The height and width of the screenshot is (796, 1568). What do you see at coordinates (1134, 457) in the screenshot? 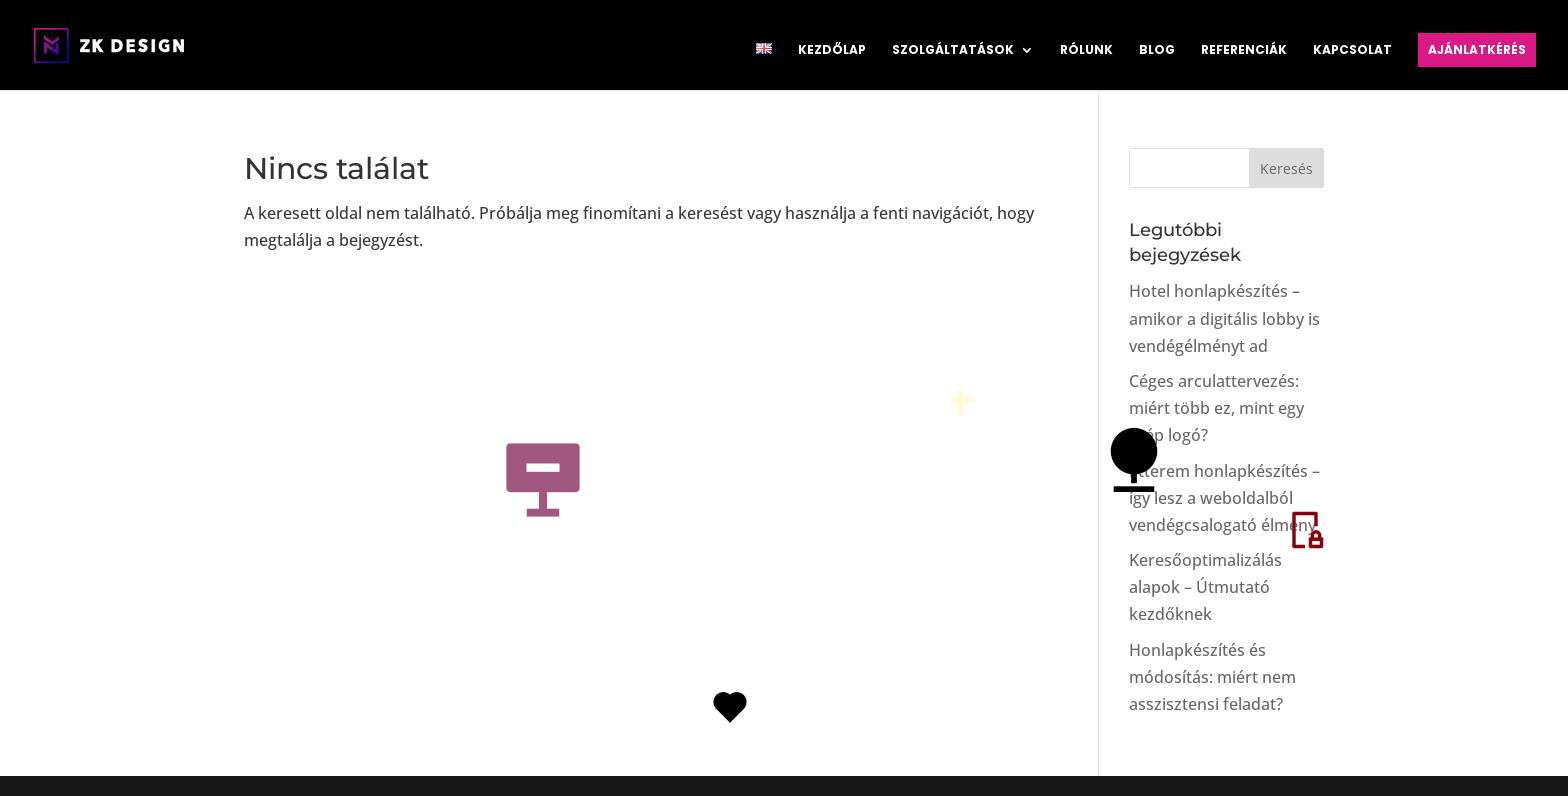
I see `view pinned location on map` at bounding box center [1134, 457].